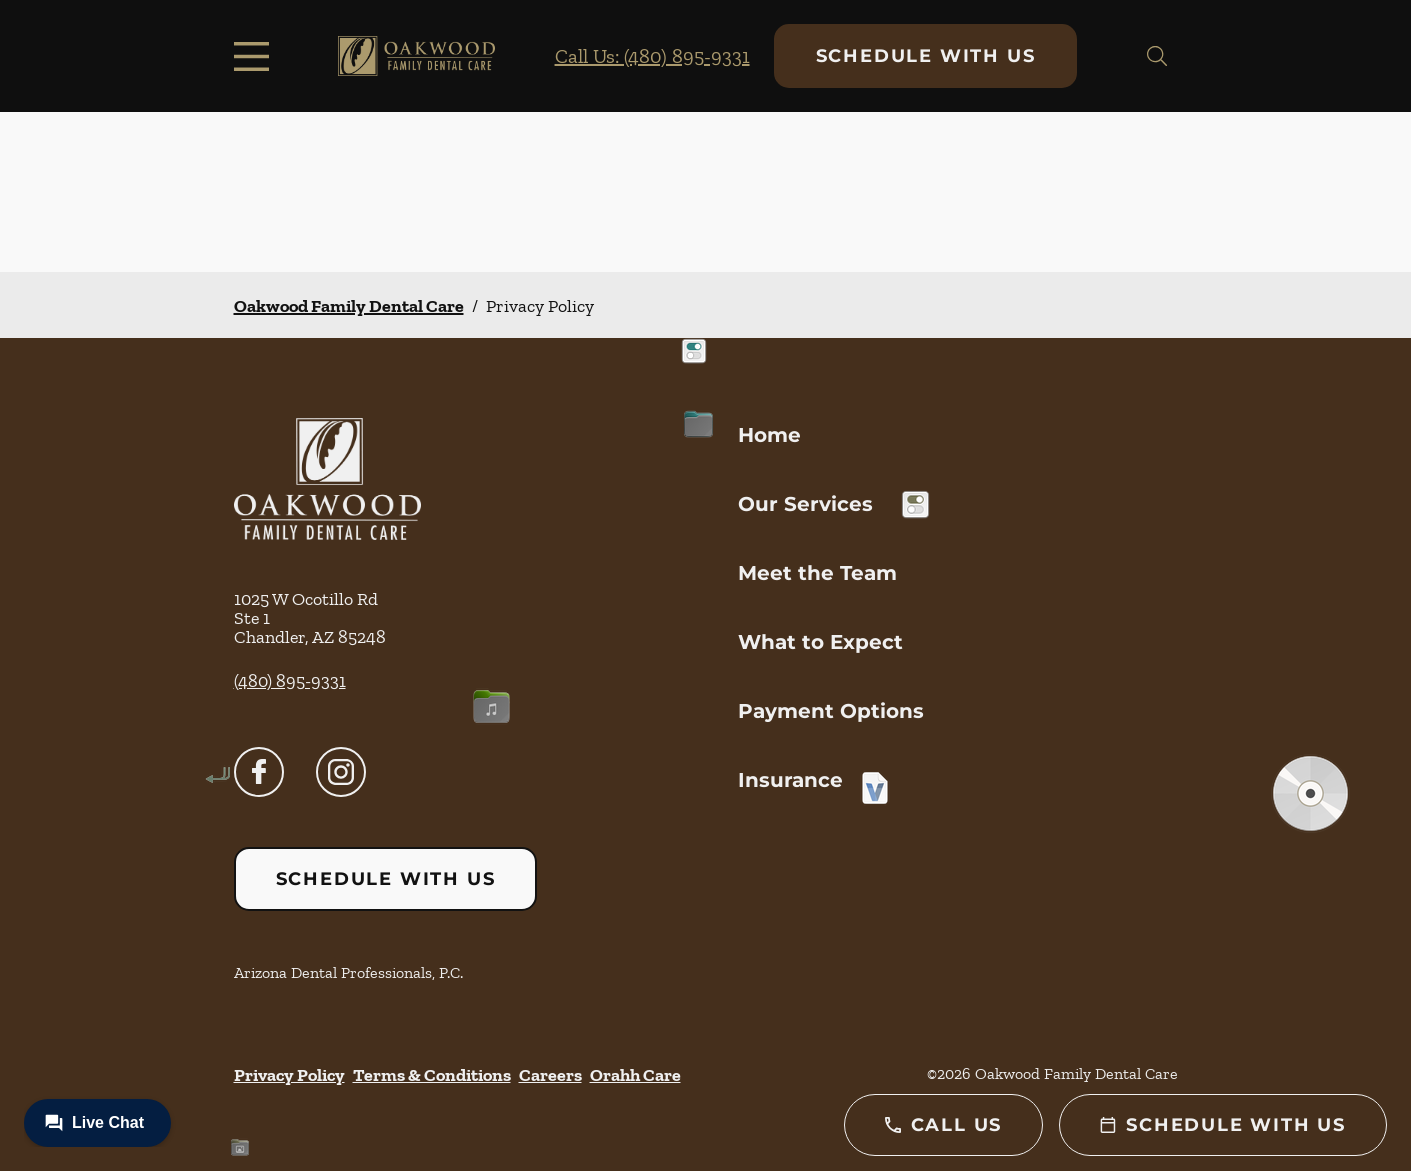  What do you see at coordinates (698, 423) in the screenshot?
I see `open folder to view contents` at bounding box center [698, 423].